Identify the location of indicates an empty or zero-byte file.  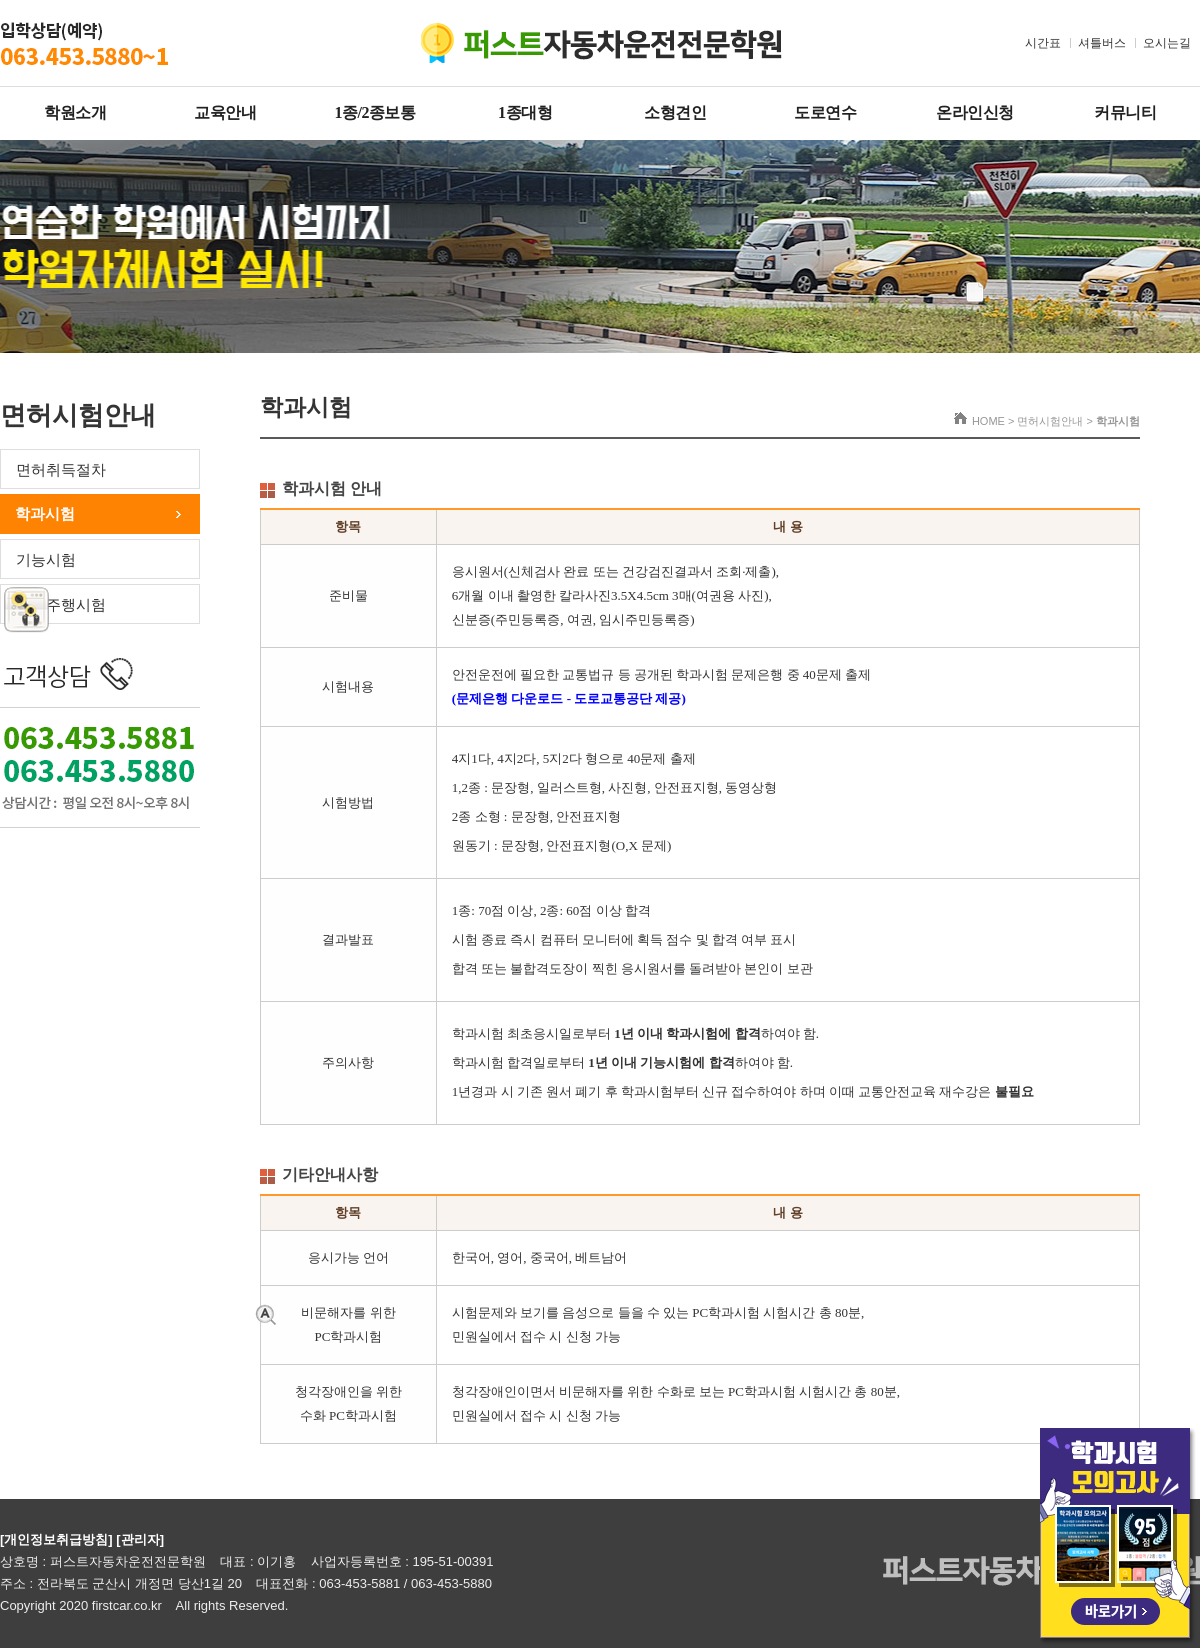
(975, 292).